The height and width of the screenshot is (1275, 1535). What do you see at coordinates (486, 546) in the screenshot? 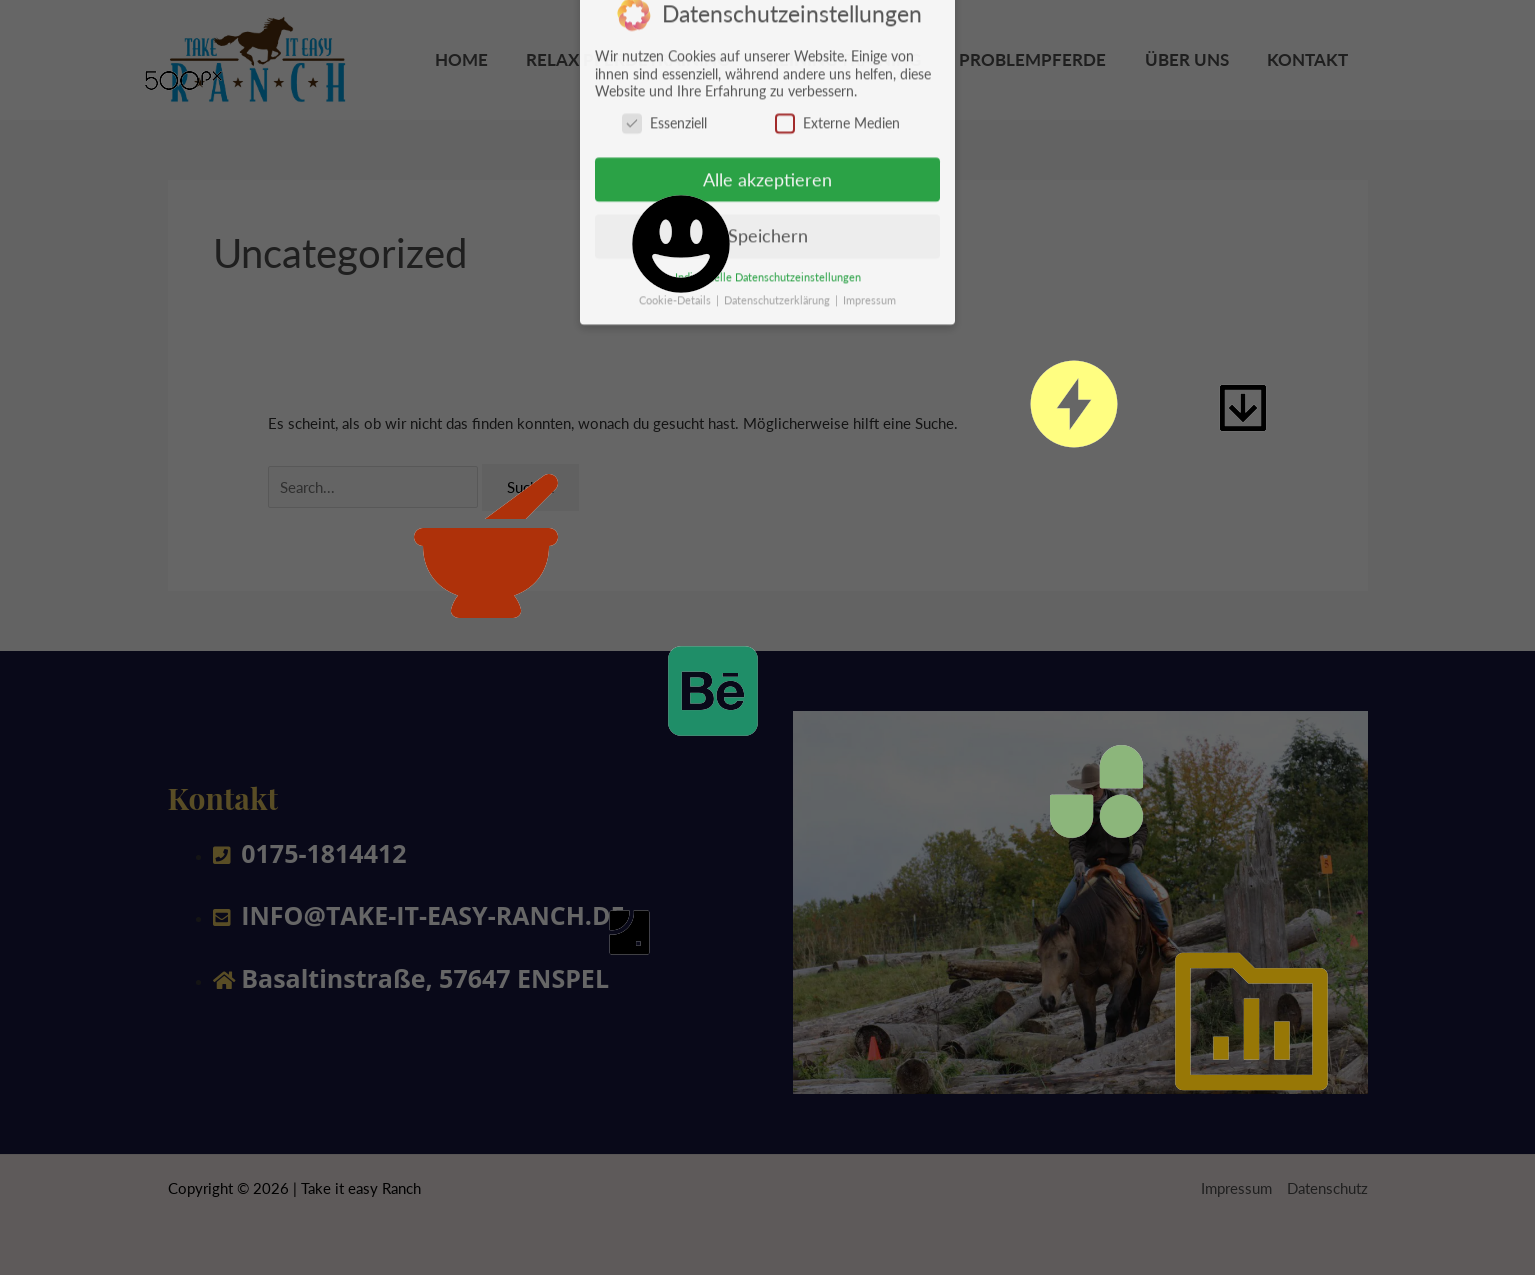
I see `access pharmacy or medication features` at bounding box center [486, 546].